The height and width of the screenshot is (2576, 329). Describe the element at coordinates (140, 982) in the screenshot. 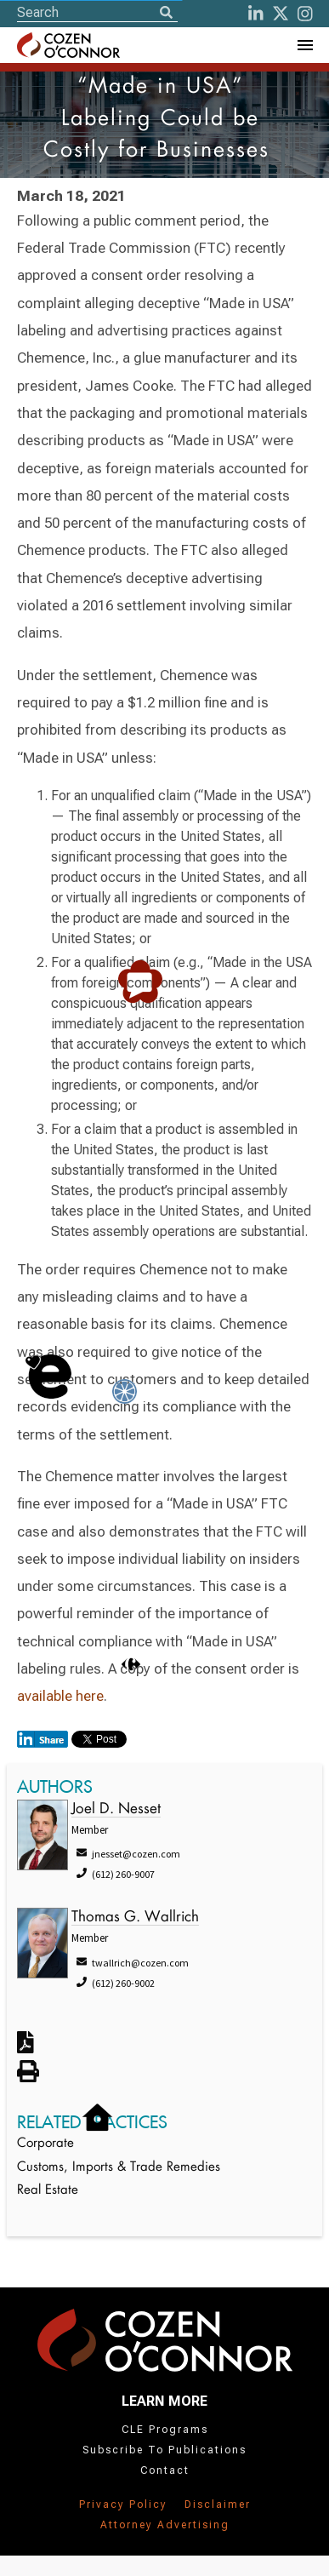

I see `webrtc logo indicating real-time communication features` at that location.